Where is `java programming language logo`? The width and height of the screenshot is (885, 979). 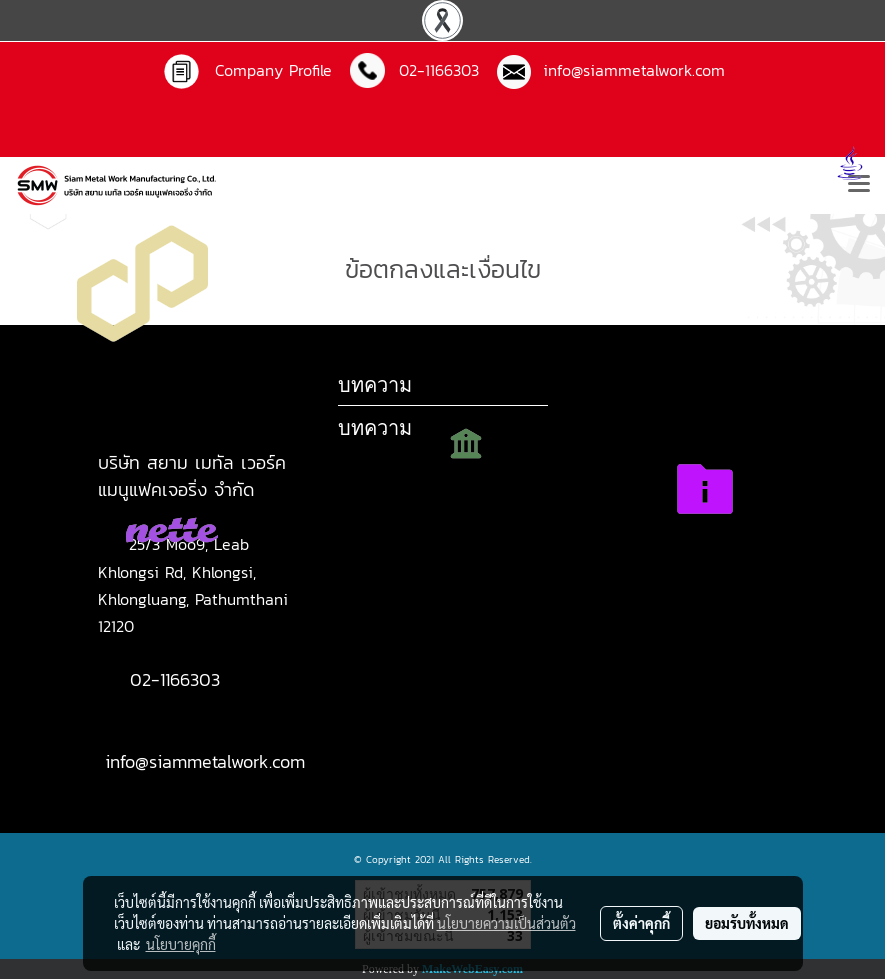 java programming language logo is located at coordinates (850, 163).